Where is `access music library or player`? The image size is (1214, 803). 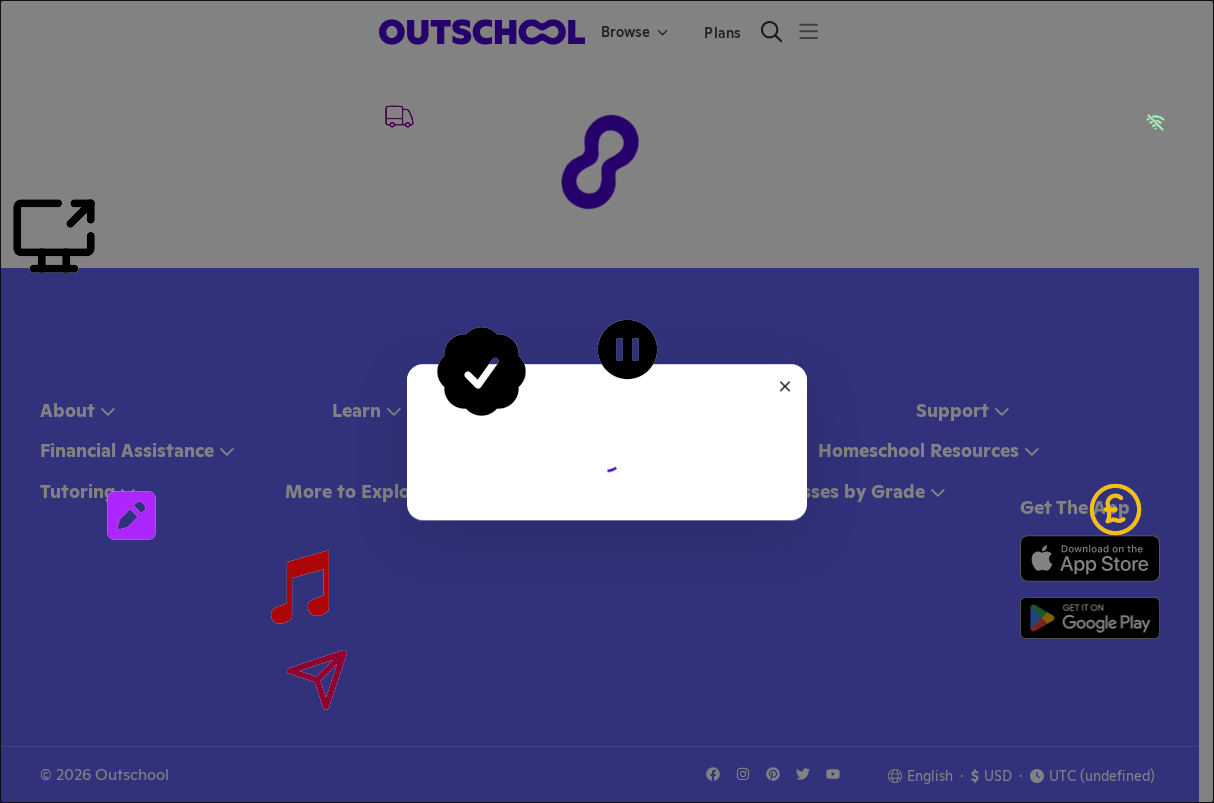
access music library or player is located at coordinates (300, 587).